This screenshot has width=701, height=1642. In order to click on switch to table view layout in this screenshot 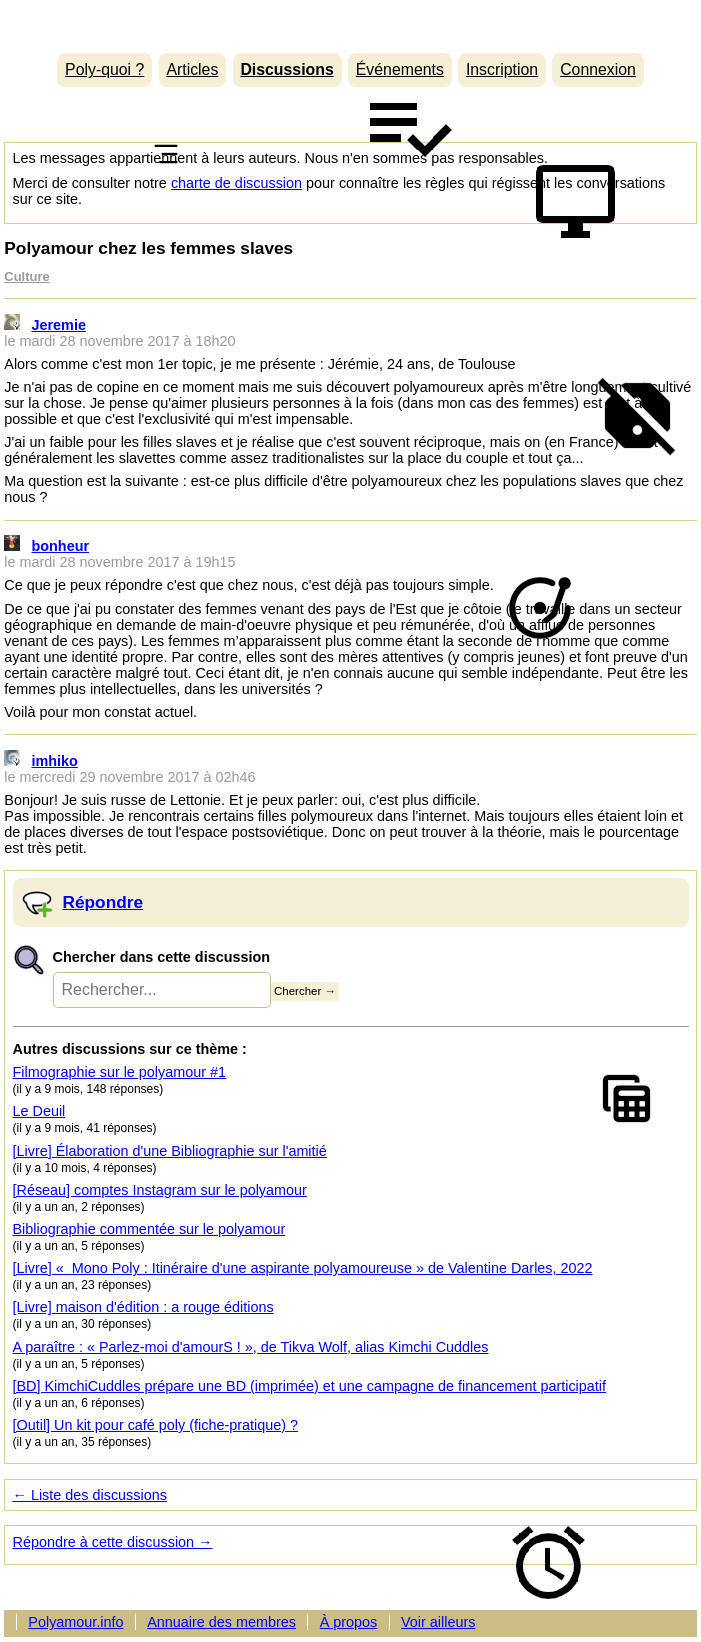, I will do `click(626, 1098)`.